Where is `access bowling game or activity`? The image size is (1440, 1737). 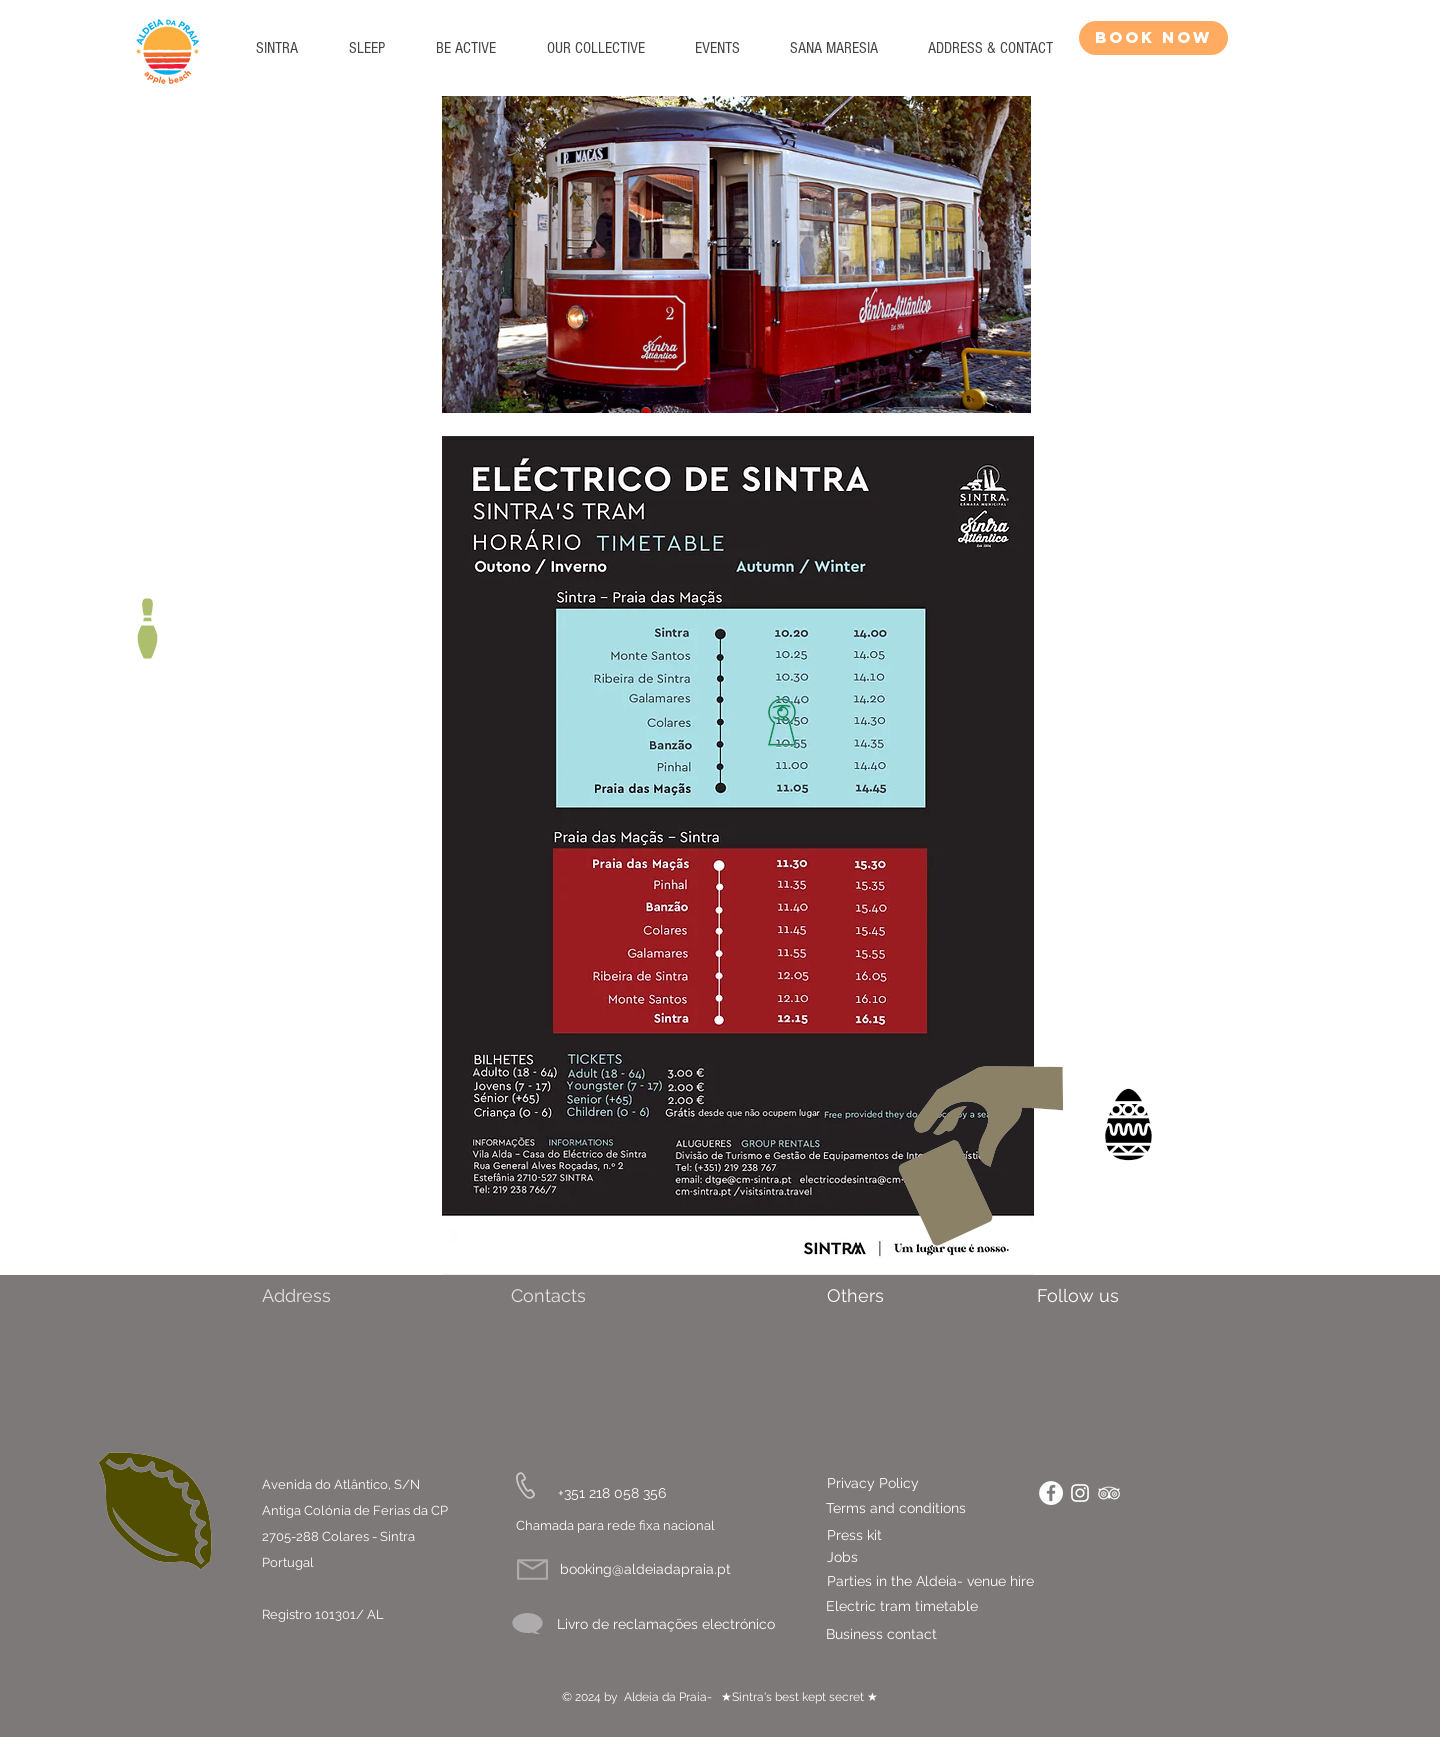
access bowling game or activity is located at coordinates (147, 628).